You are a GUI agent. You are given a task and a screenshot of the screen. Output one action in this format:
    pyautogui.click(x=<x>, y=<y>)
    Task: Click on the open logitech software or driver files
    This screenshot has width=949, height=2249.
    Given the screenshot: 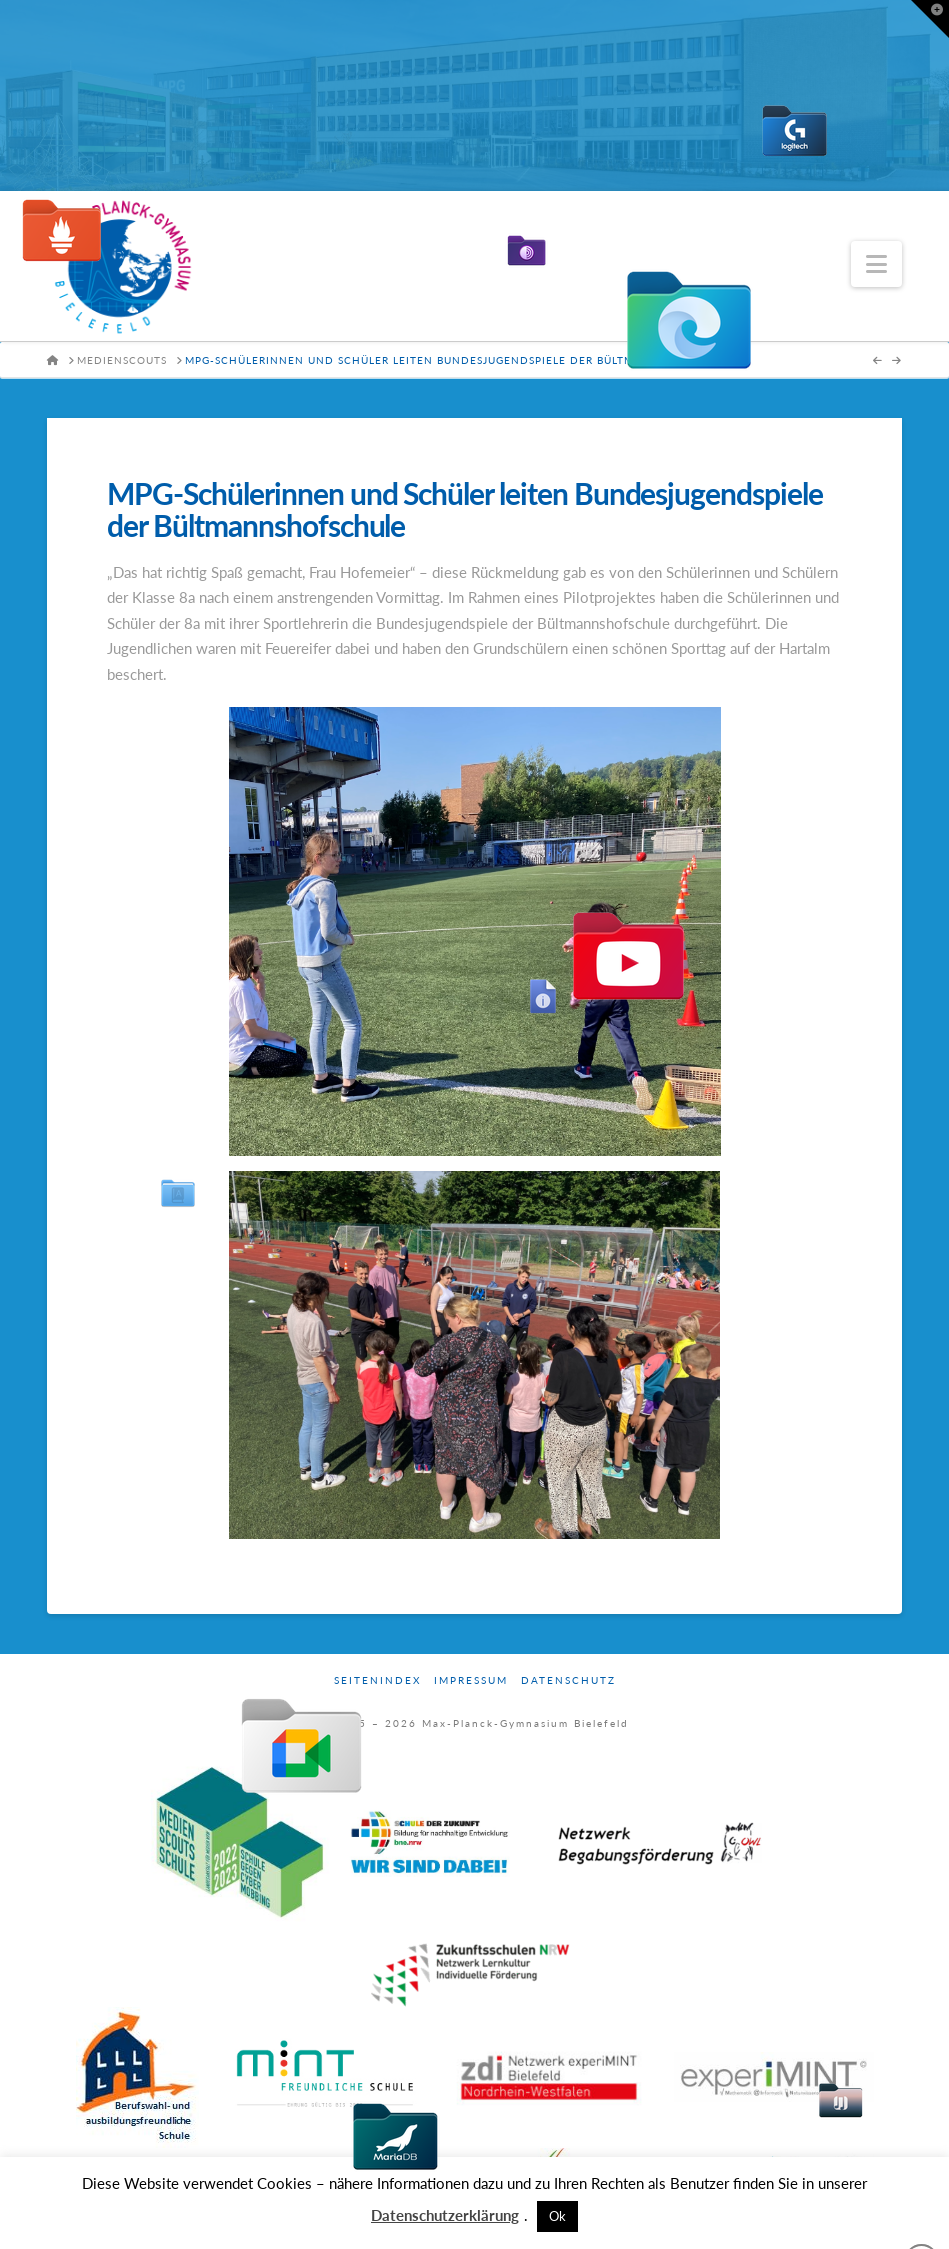 What is the action you would take?
    pyautogui.click(x=794, y=132)
    